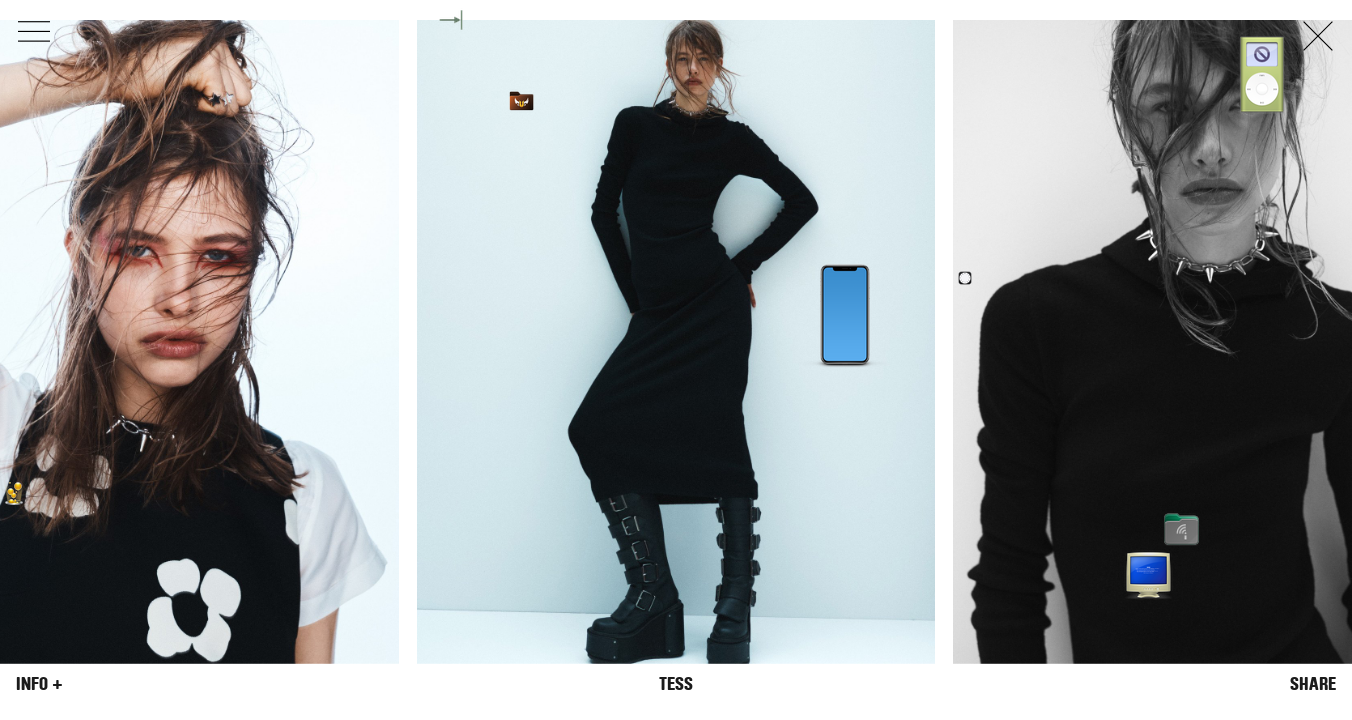  Describe the element at coordinates (965, 278) in the screenshot. I see `open the clock app` at that location.